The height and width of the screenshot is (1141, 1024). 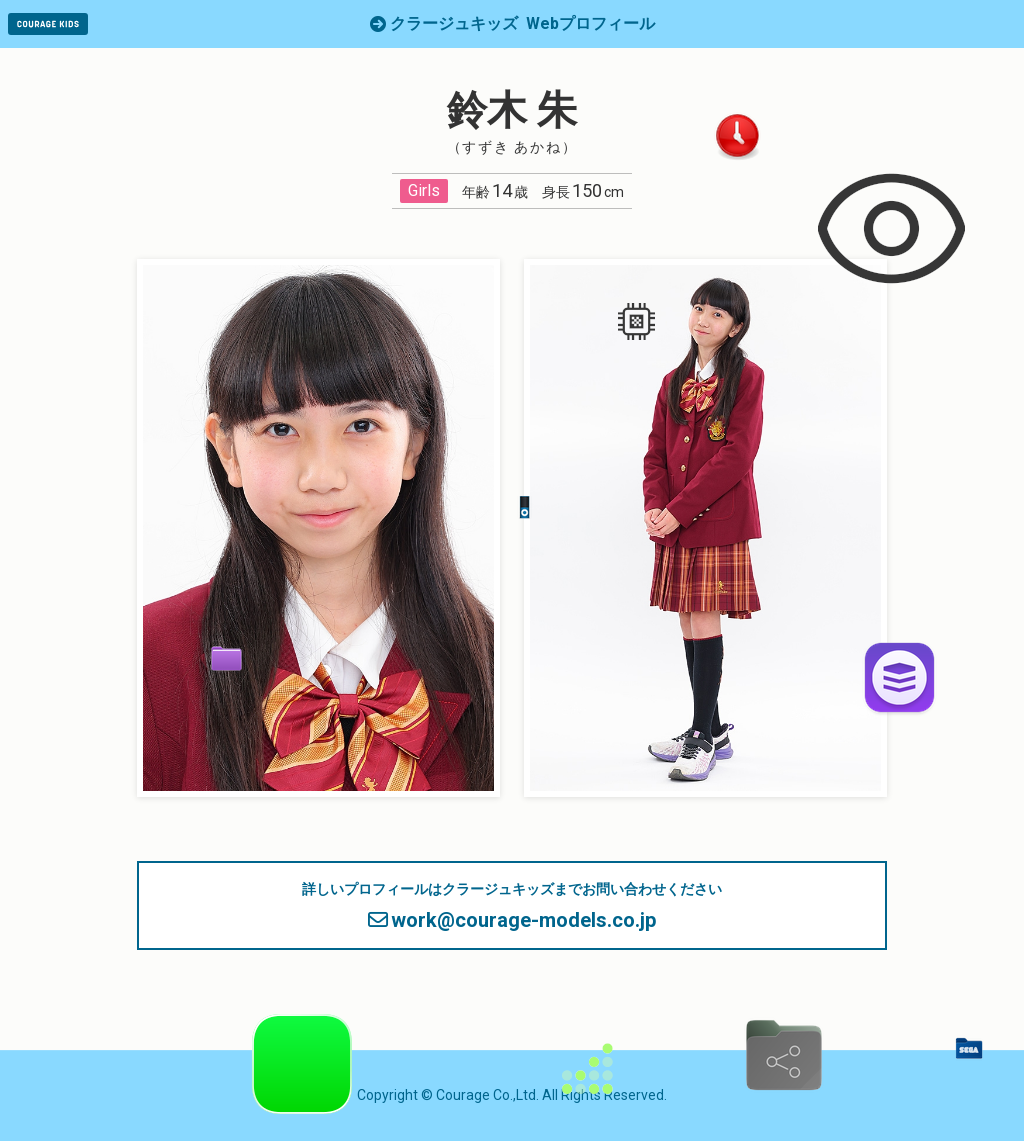 What do you see at coordinates (636, 321) in the screenshot?
I see `access electronics or hardware settings` at bounding box center [636, 321].